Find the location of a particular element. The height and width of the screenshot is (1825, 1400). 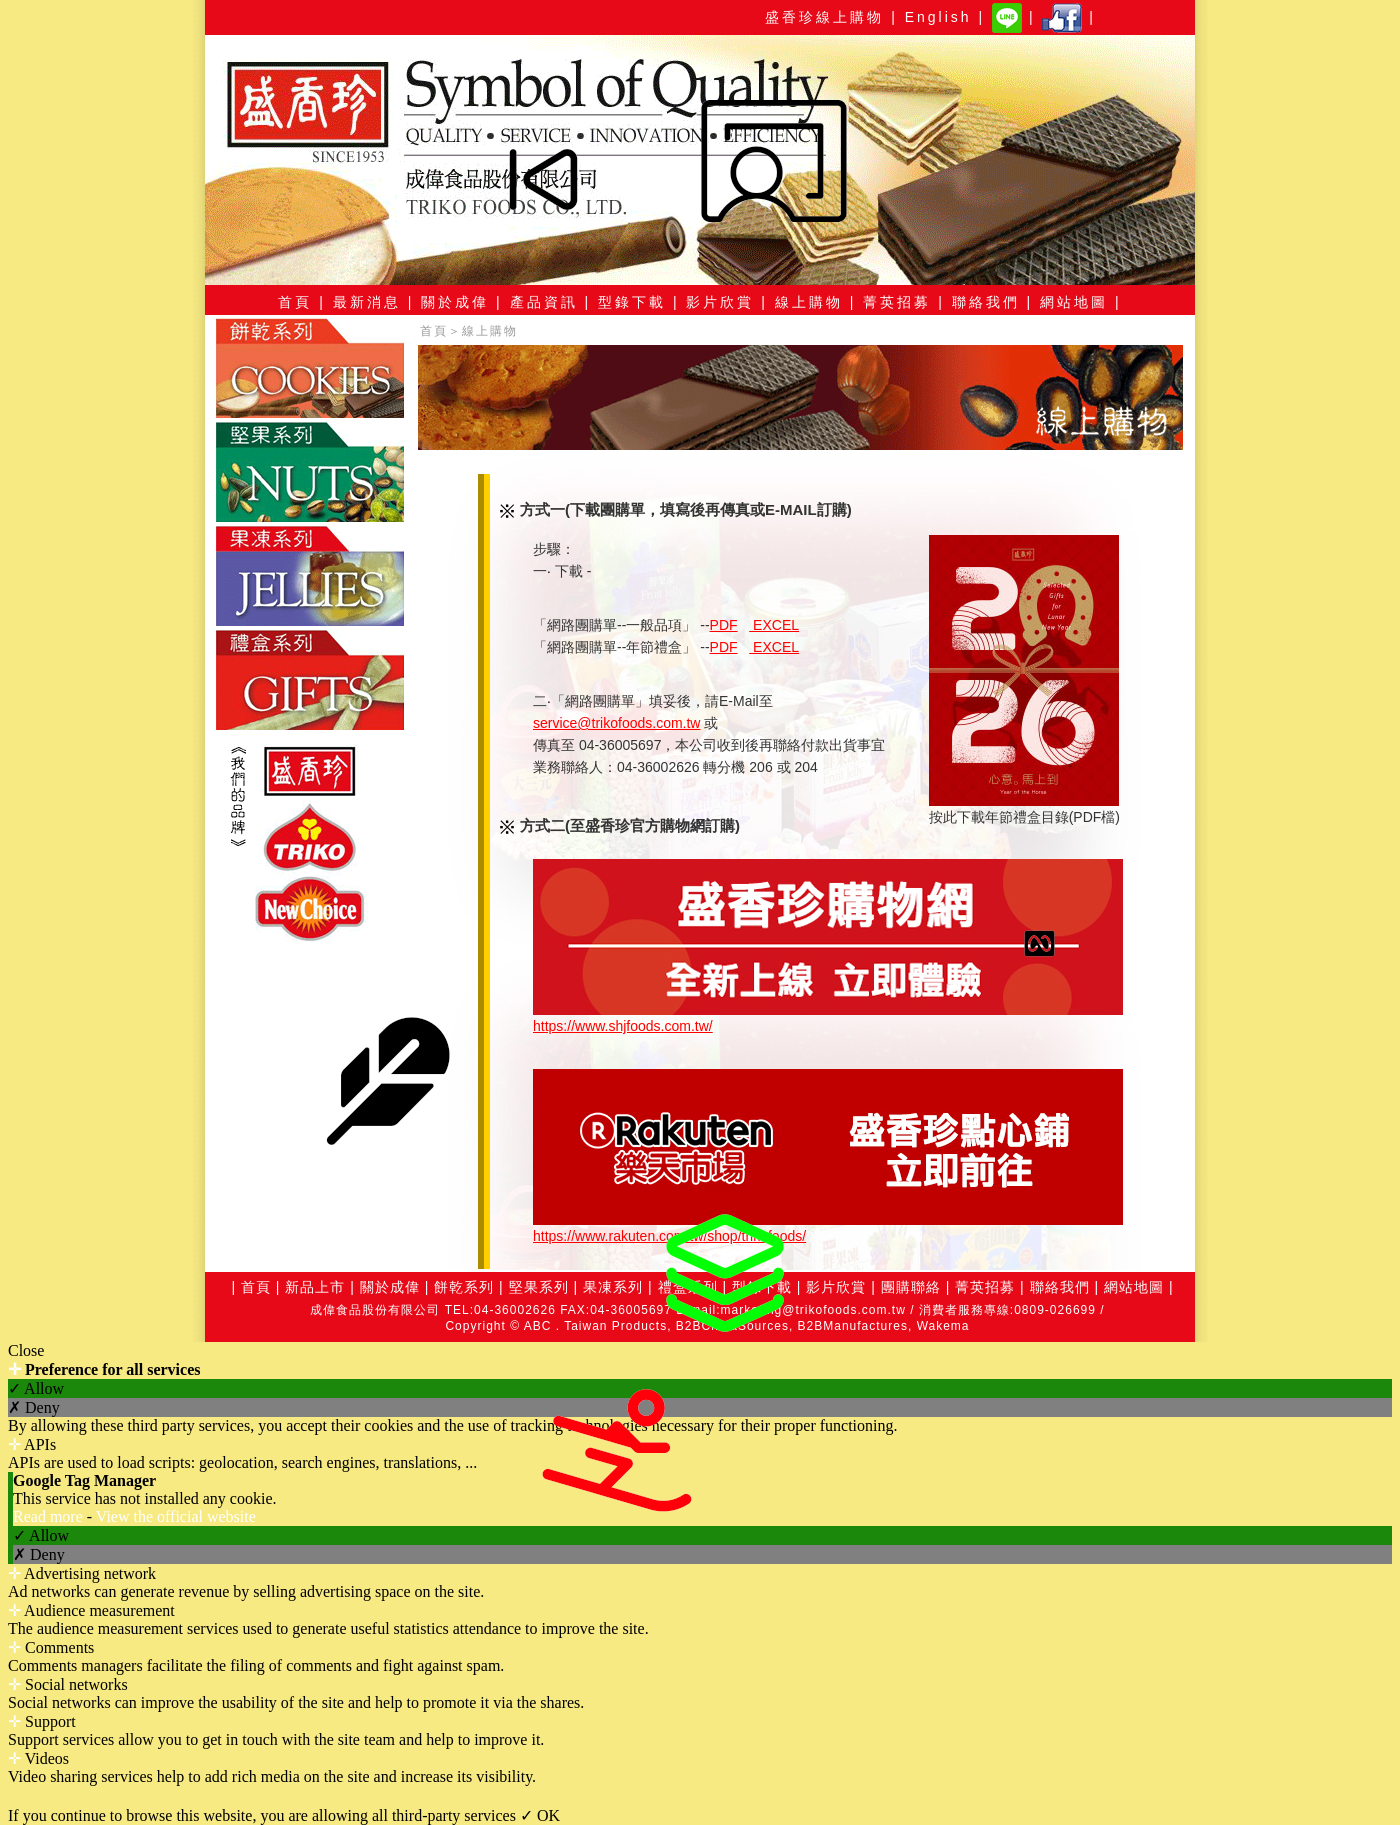

skip to previous track is located at coordinates (543, 179).